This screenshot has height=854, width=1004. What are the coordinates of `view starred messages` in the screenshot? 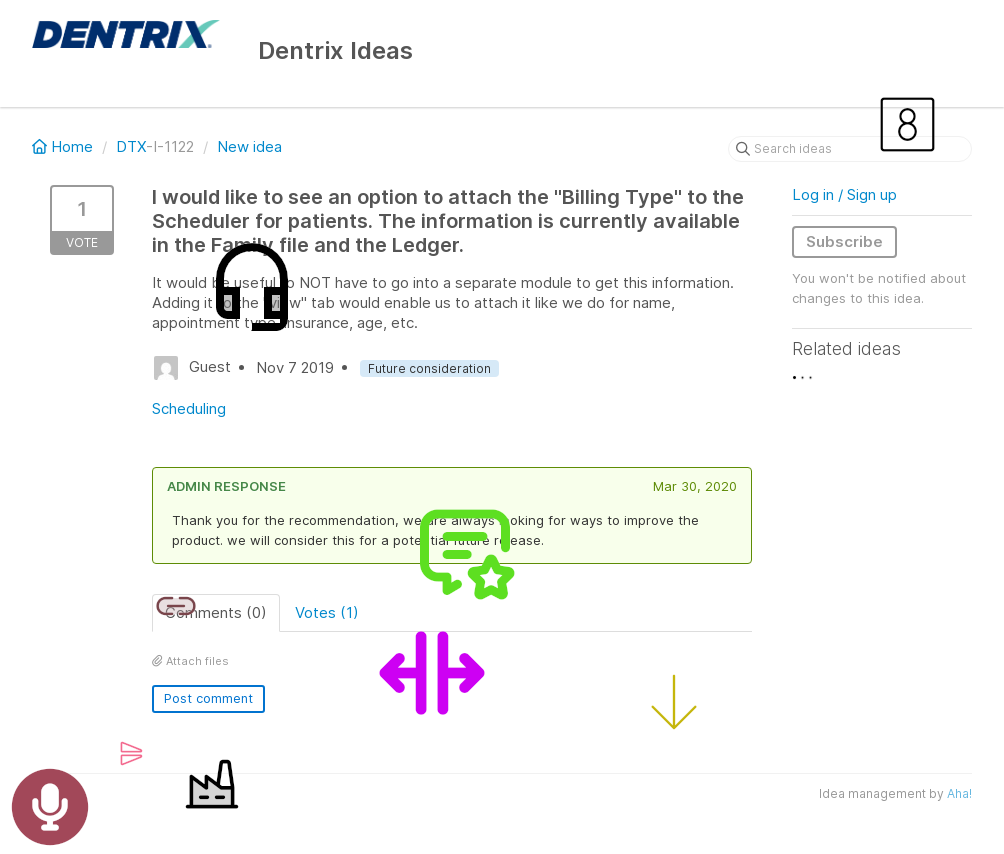 It's located at (465, 550).